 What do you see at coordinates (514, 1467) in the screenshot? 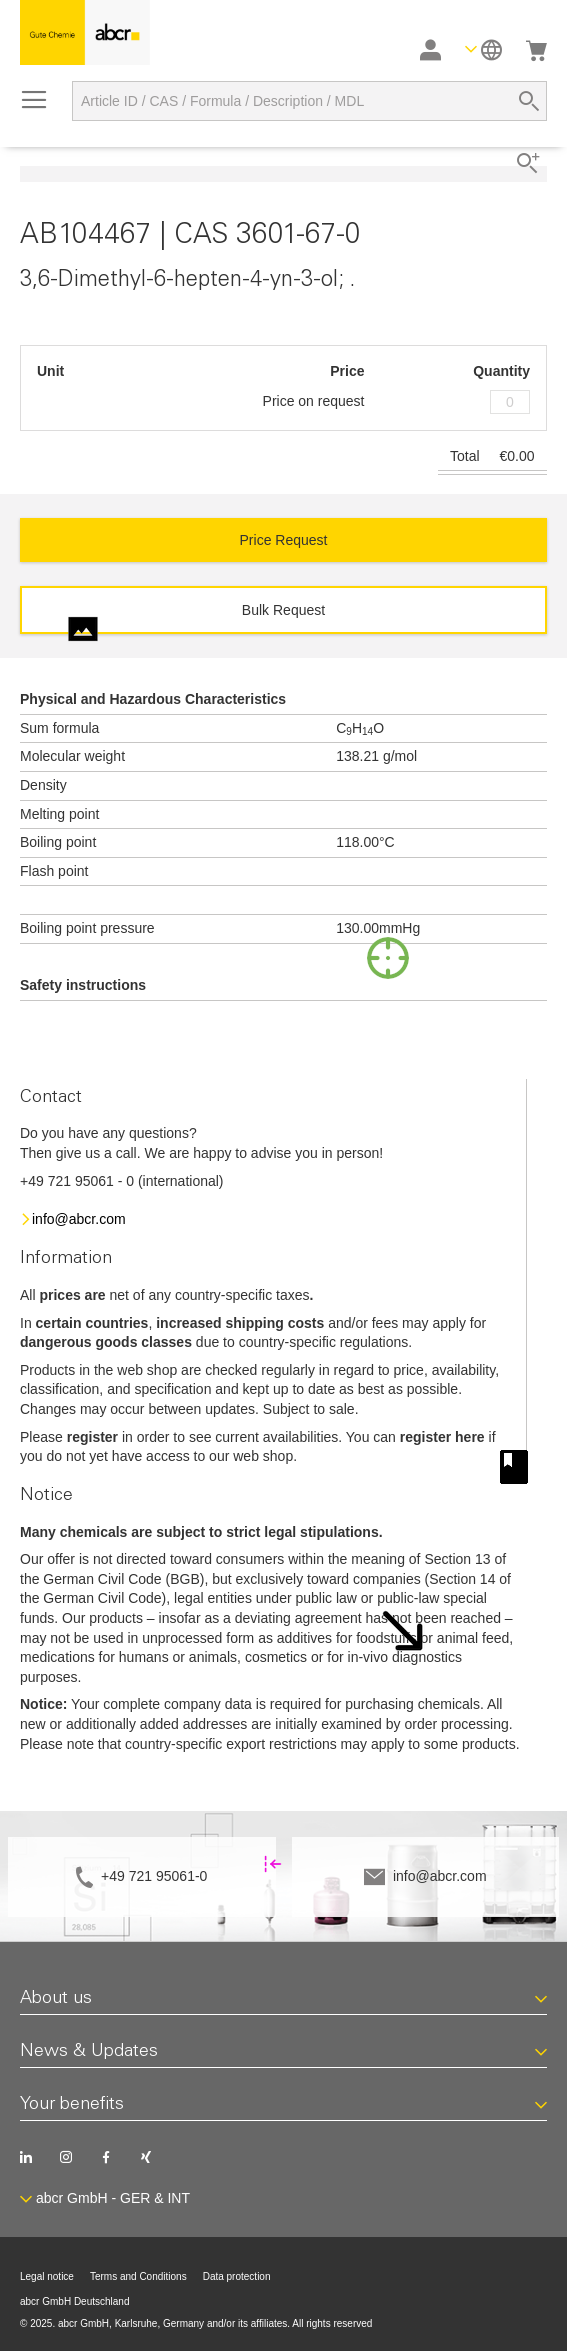
I see `open reading or ebook library` at bounding box center [514, 1467].